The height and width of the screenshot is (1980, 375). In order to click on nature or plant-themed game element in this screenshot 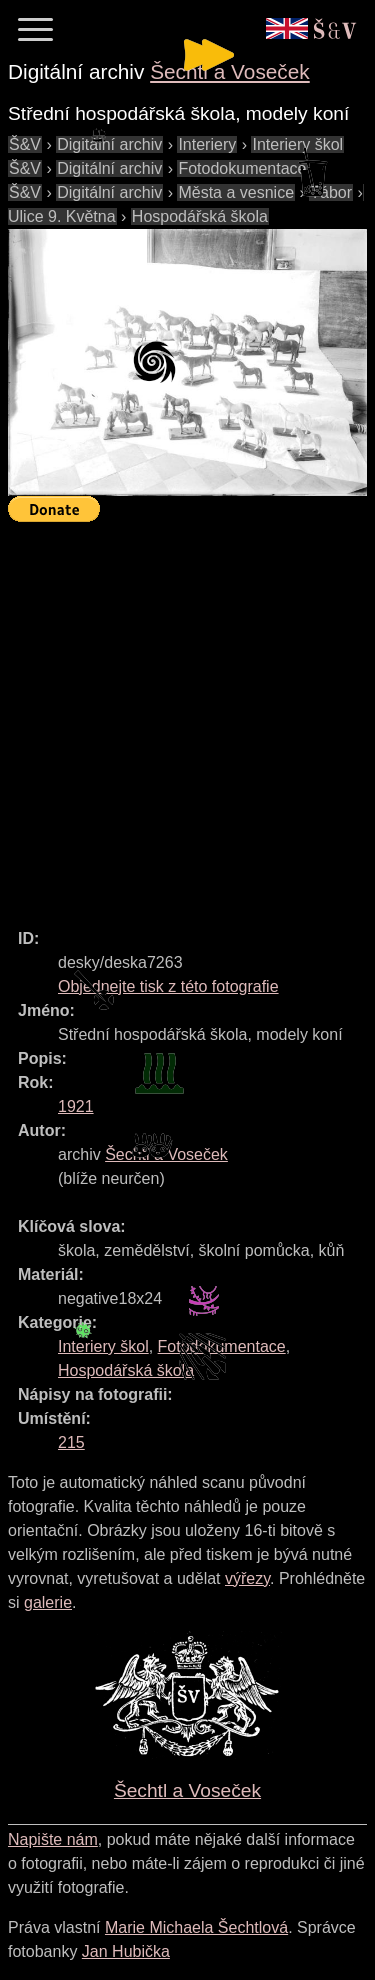, I will do `click(204, 1301)`.